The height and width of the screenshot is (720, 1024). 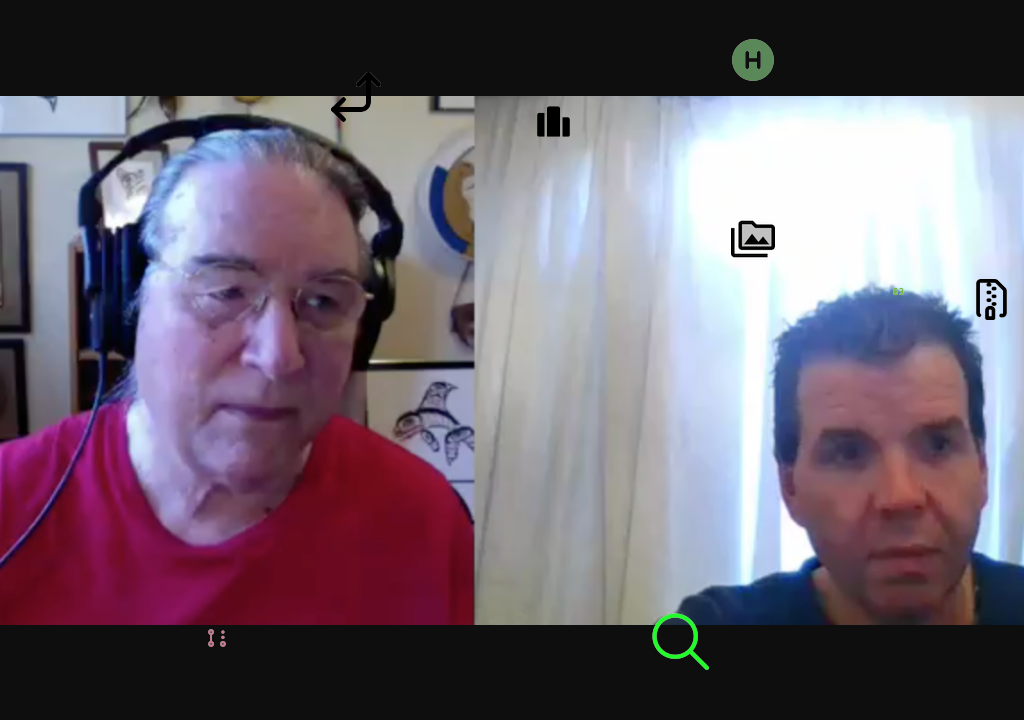 What do you see at coordinates (991, 299) in the screenshot?
I see `view or open a compressed zip file` at bounding box center [991, 299].